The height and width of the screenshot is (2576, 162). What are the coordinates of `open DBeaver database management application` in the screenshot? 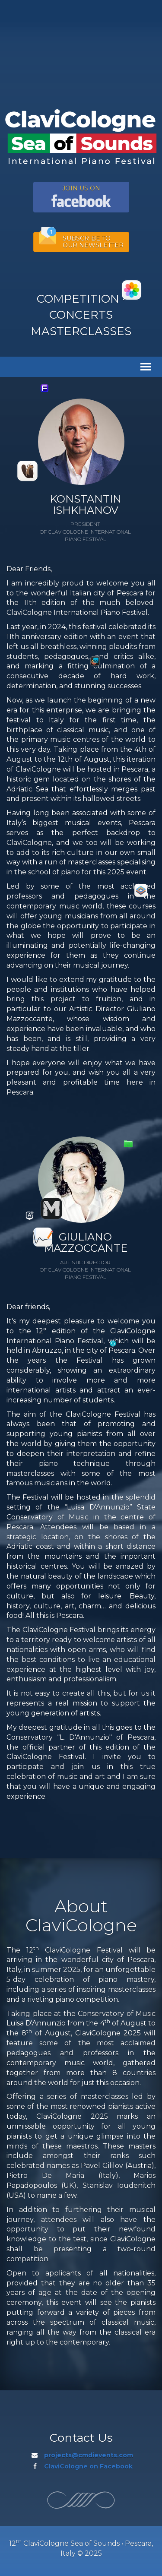 It's located at (27, 471).